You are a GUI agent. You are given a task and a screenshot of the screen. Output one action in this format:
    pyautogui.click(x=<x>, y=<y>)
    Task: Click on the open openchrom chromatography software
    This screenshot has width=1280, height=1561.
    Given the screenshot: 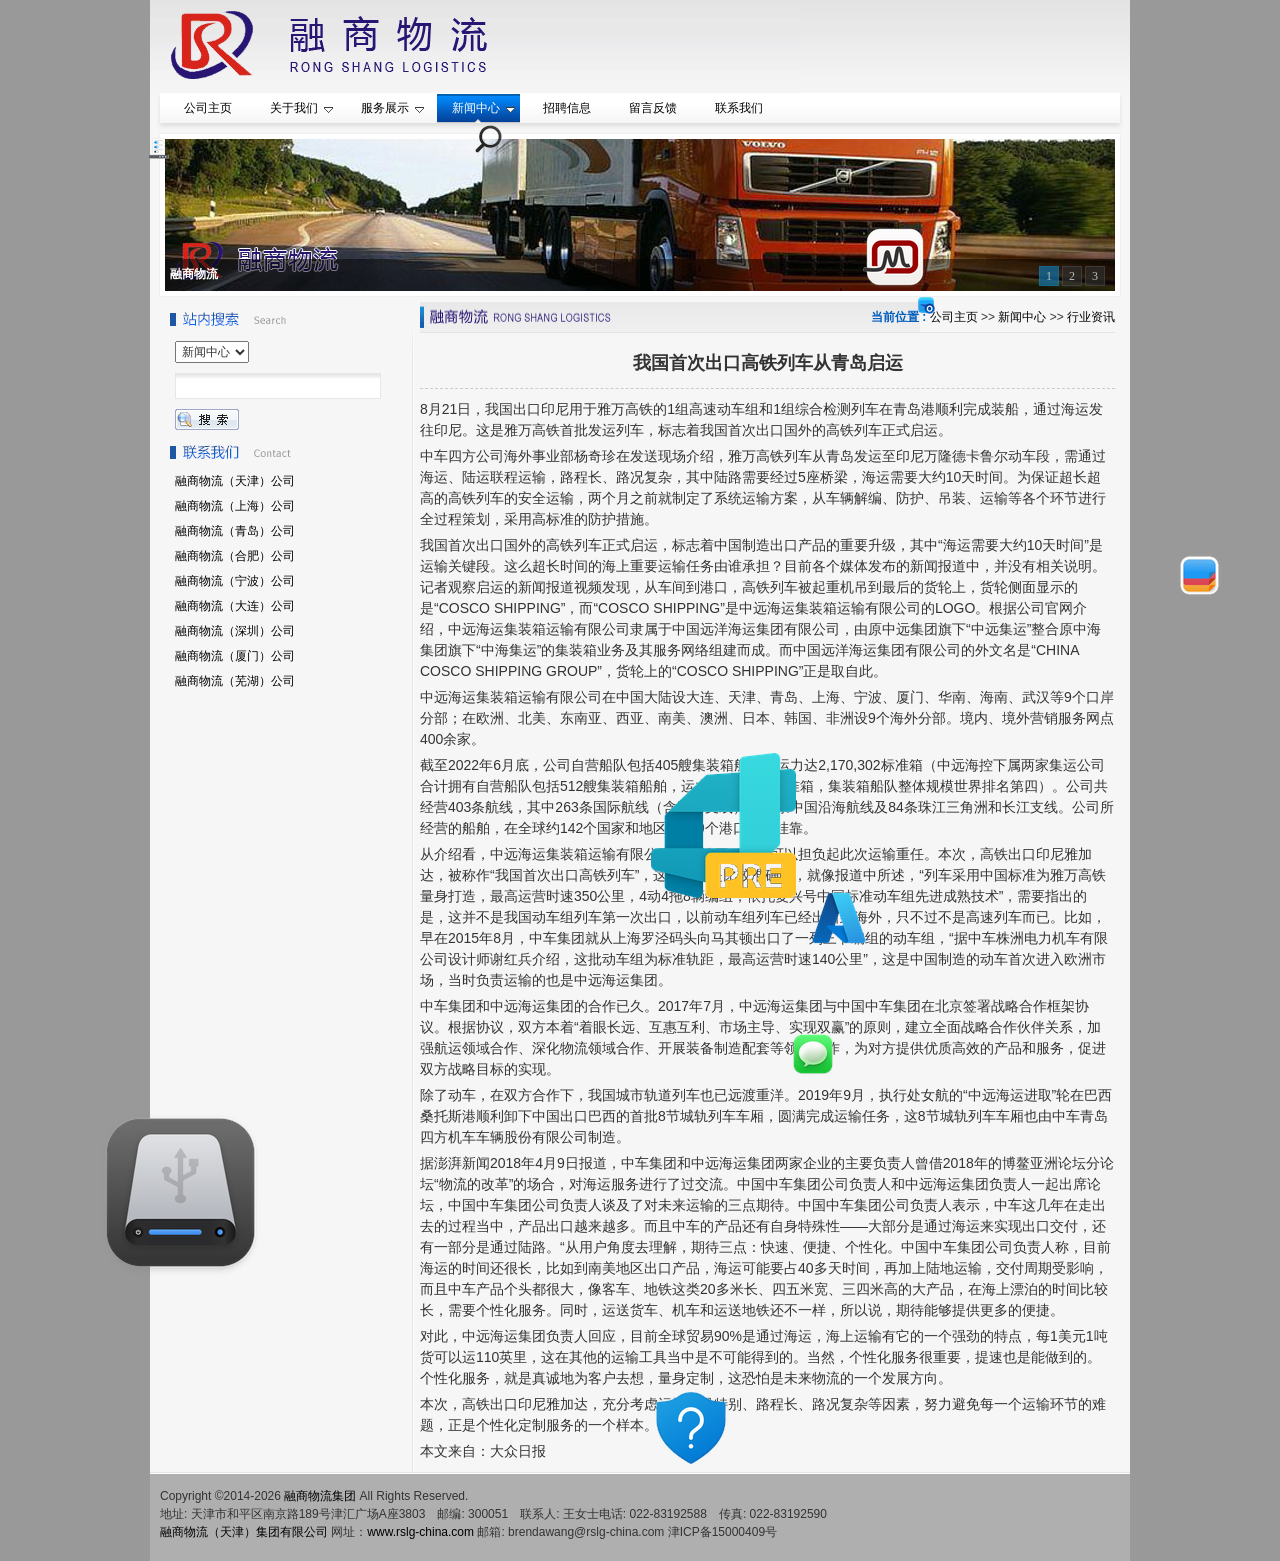 What is the action you would take?
    pyautogui.click(x=895, y=257)
    